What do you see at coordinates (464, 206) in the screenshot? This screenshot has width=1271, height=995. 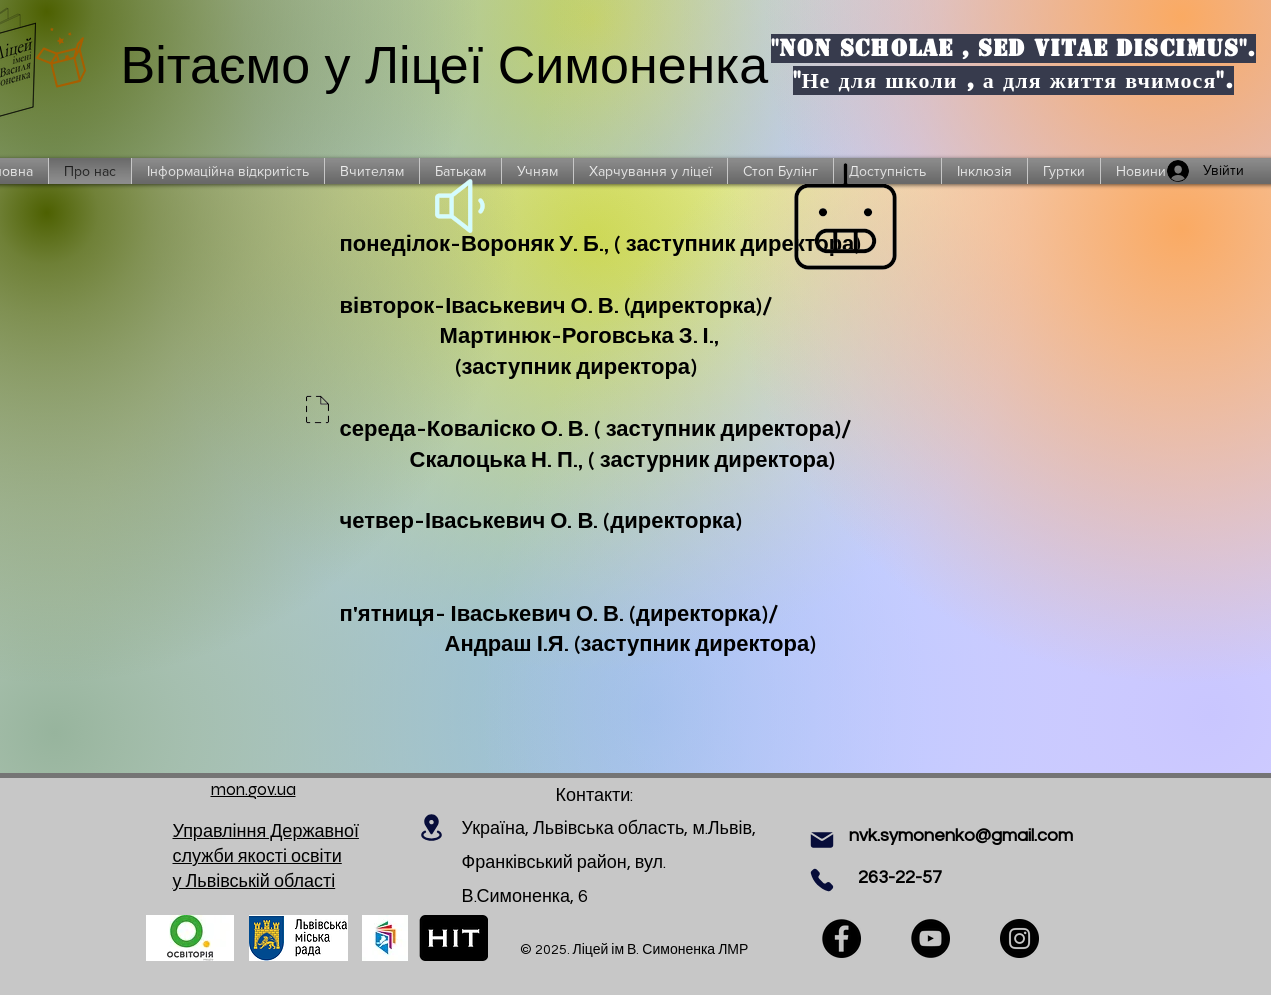 I see `adjust volume to low level` at bounding box center [464, 206].